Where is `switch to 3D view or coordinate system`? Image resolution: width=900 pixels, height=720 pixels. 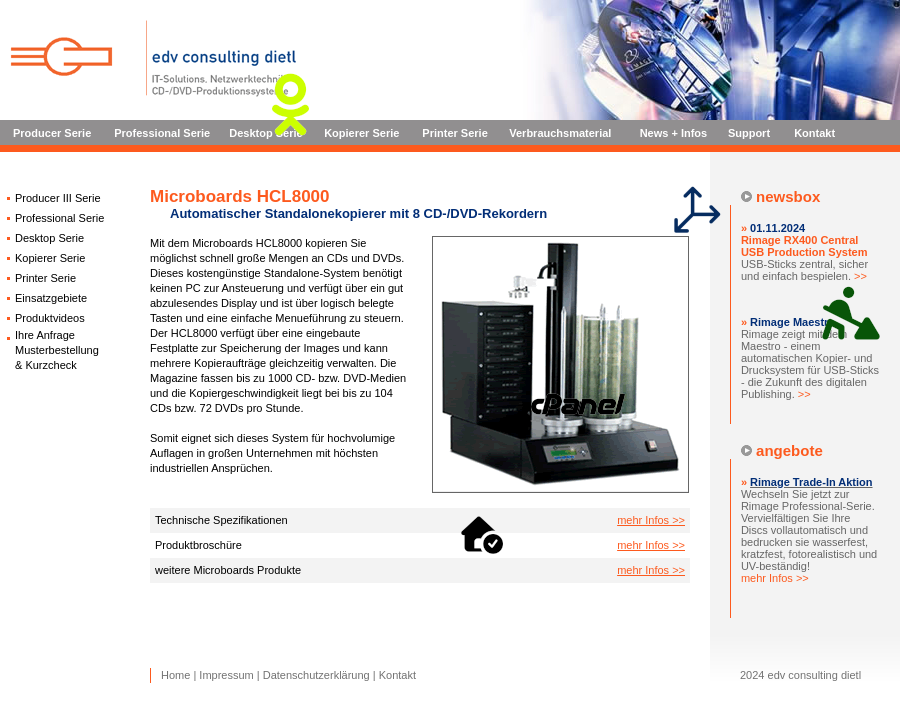
switch to 3D view or coordinate system is located at coordinates (694, 212).